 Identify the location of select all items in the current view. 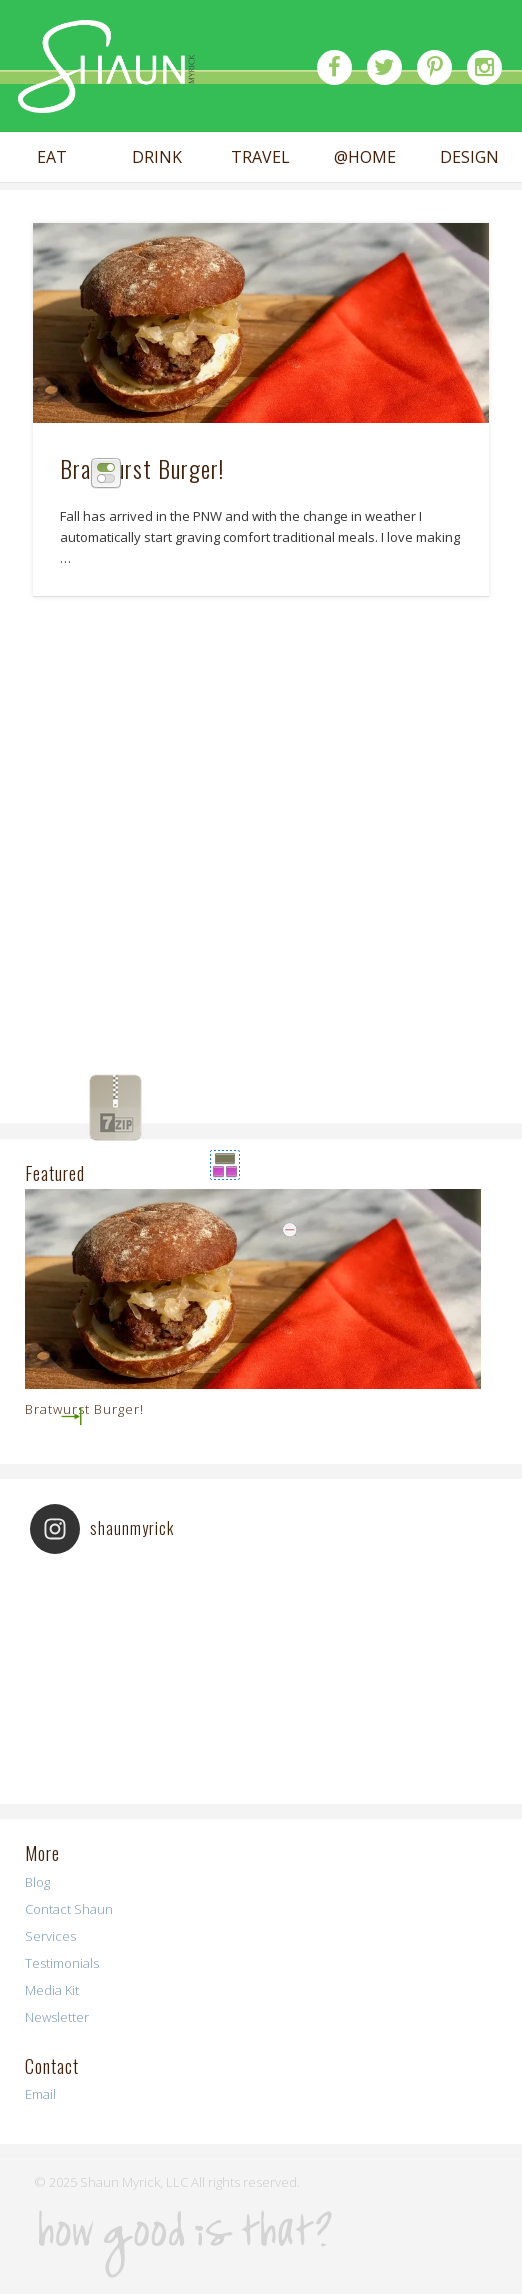
(225, 1165).